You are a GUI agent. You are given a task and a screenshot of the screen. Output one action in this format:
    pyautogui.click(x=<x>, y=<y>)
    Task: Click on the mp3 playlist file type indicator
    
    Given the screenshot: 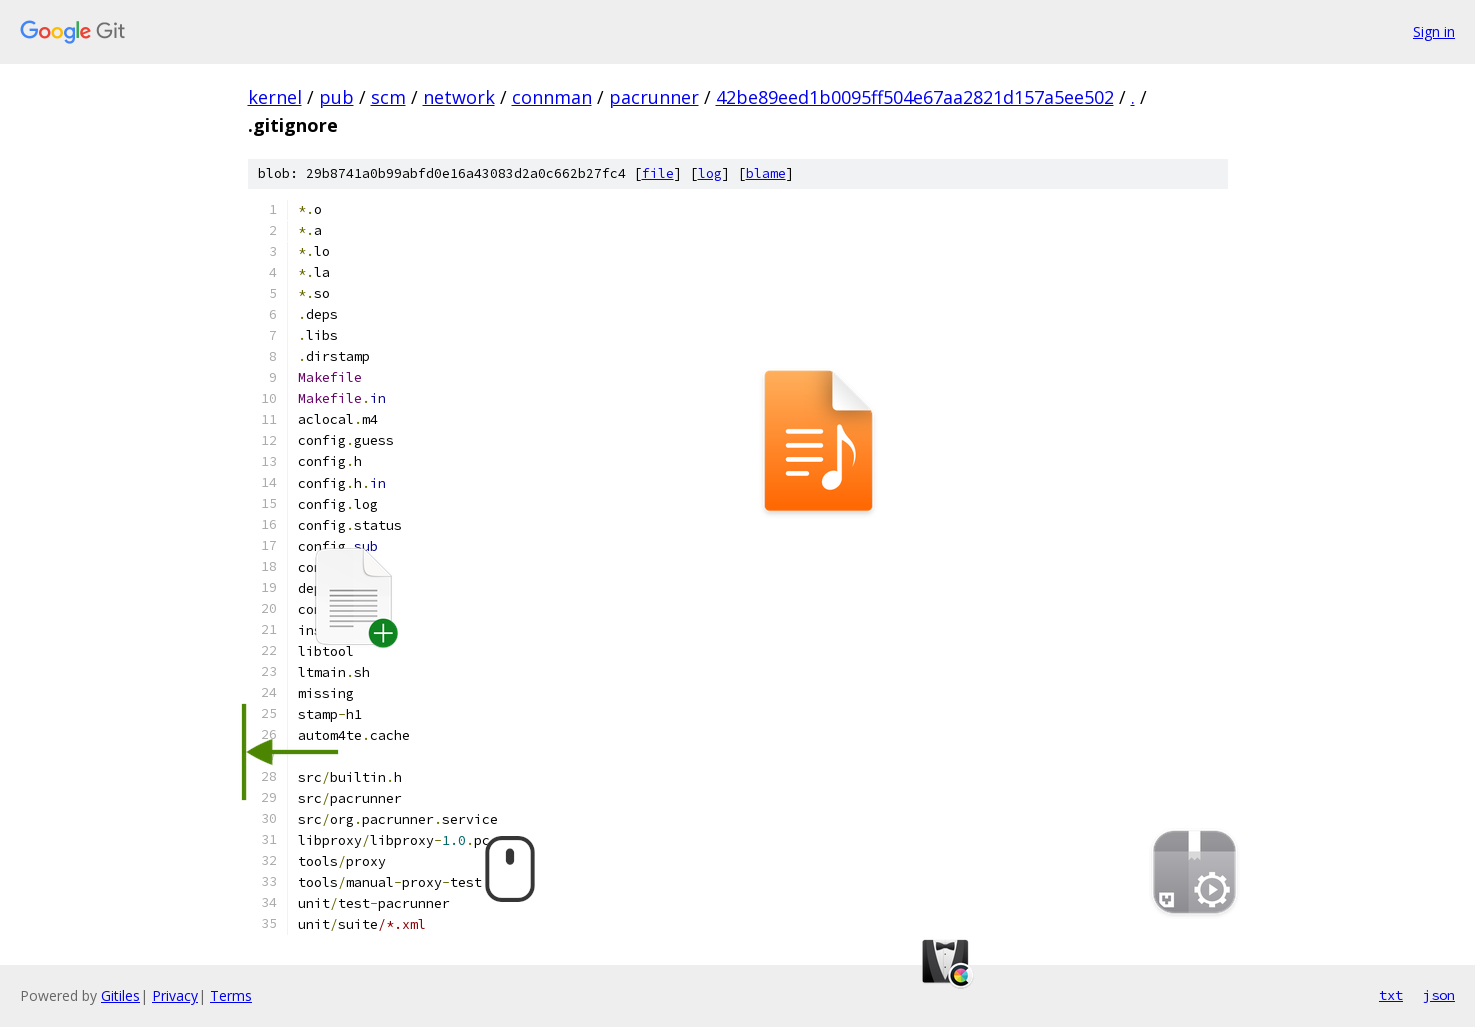 What is the action you would take?
    pyautogui.click(x=818, y=443)
    